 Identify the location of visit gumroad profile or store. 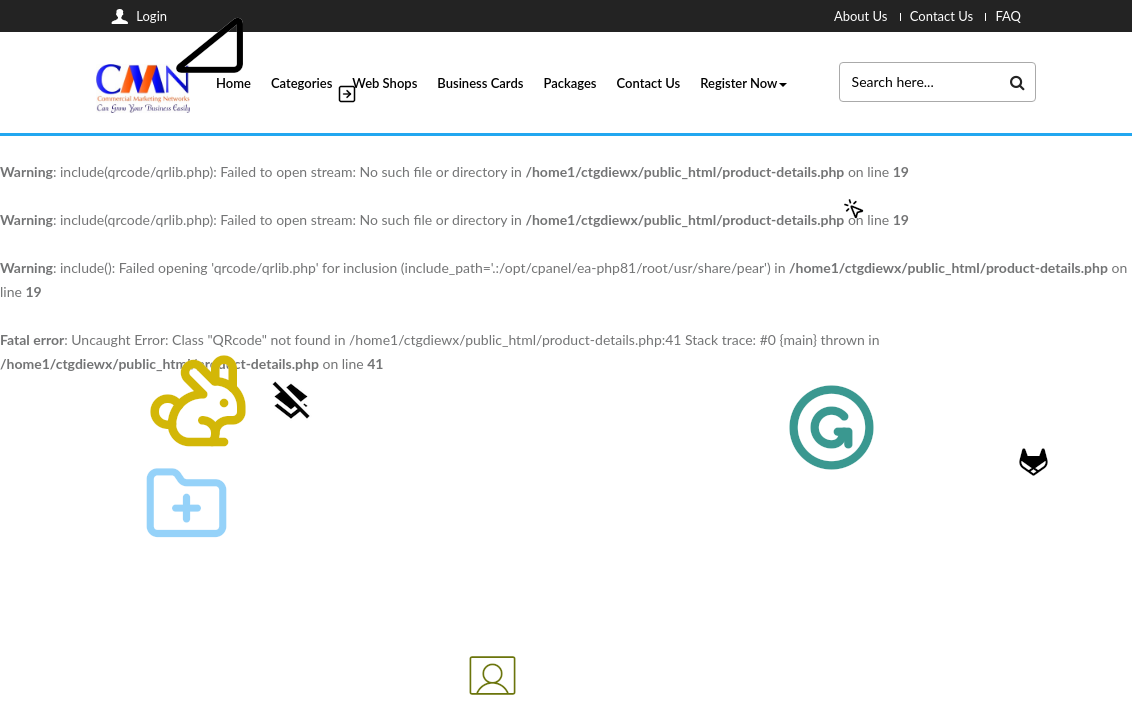
(831, 427).